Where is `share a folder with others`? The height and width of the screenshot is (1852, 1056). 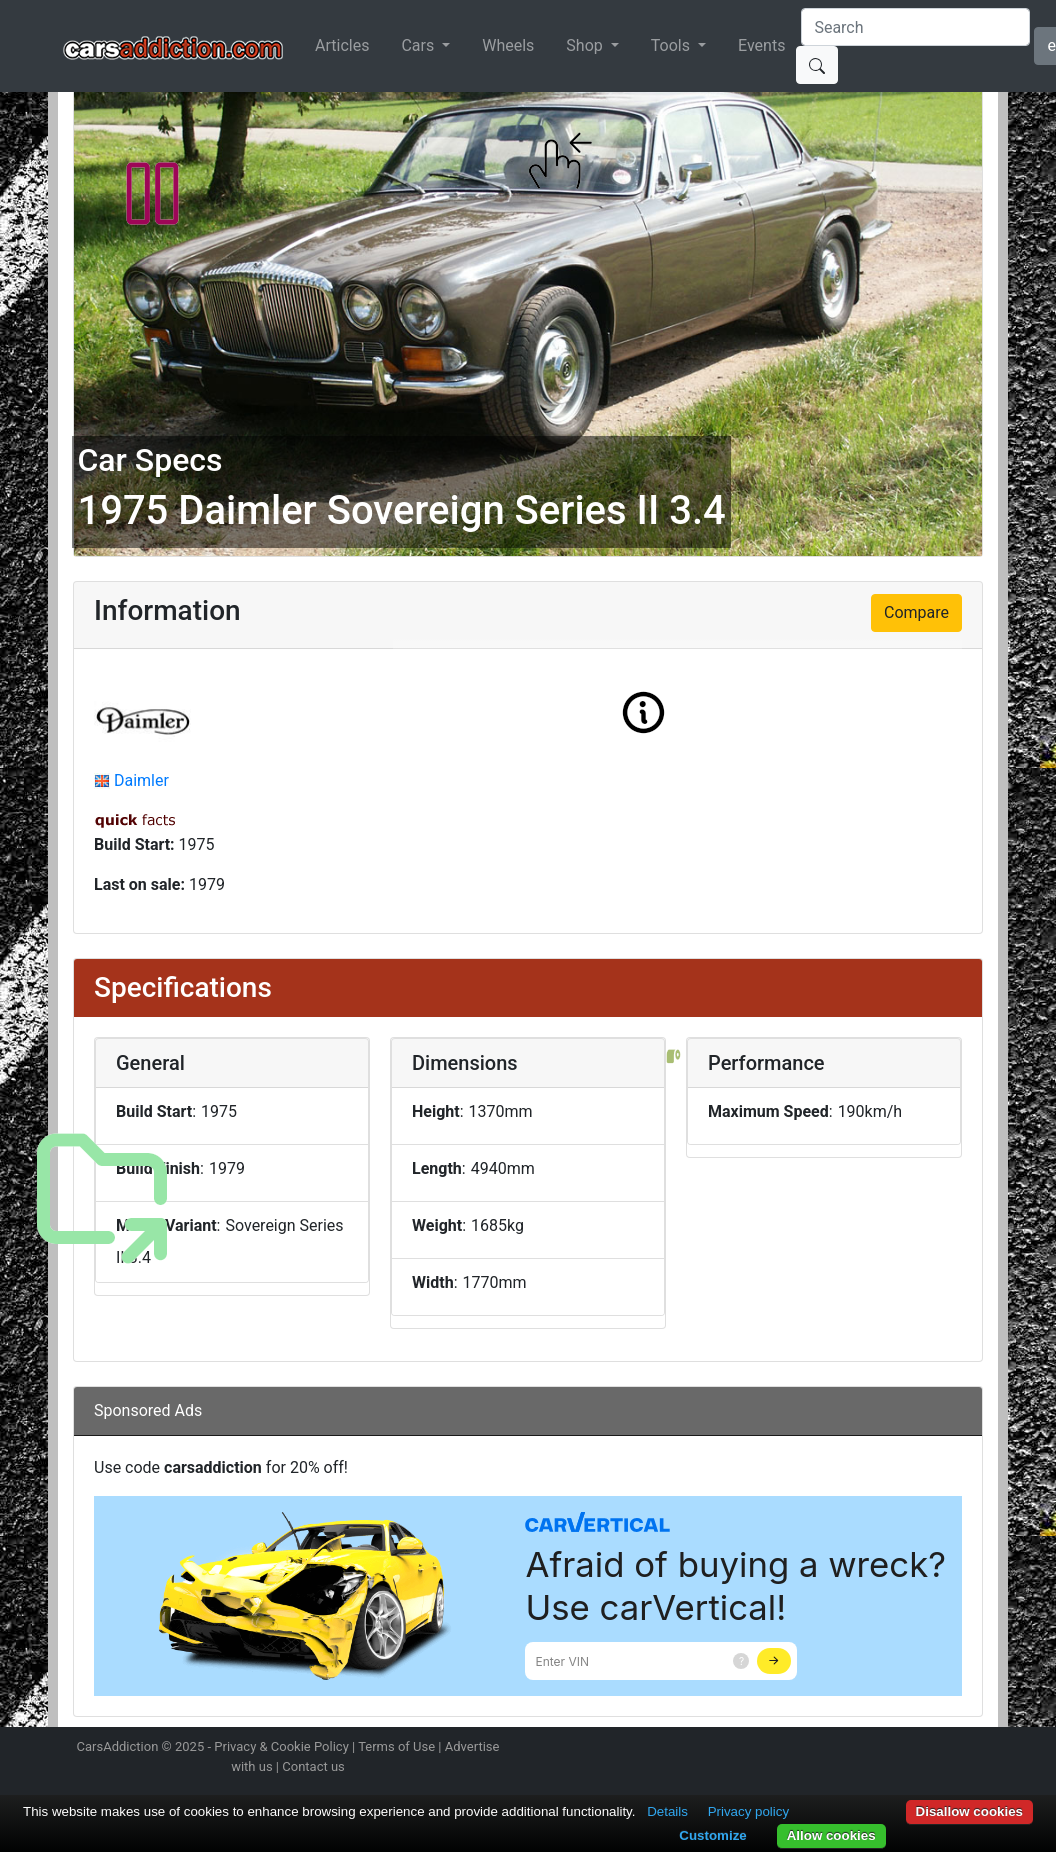
share a folder with others is located at coordinates (102, 1192).